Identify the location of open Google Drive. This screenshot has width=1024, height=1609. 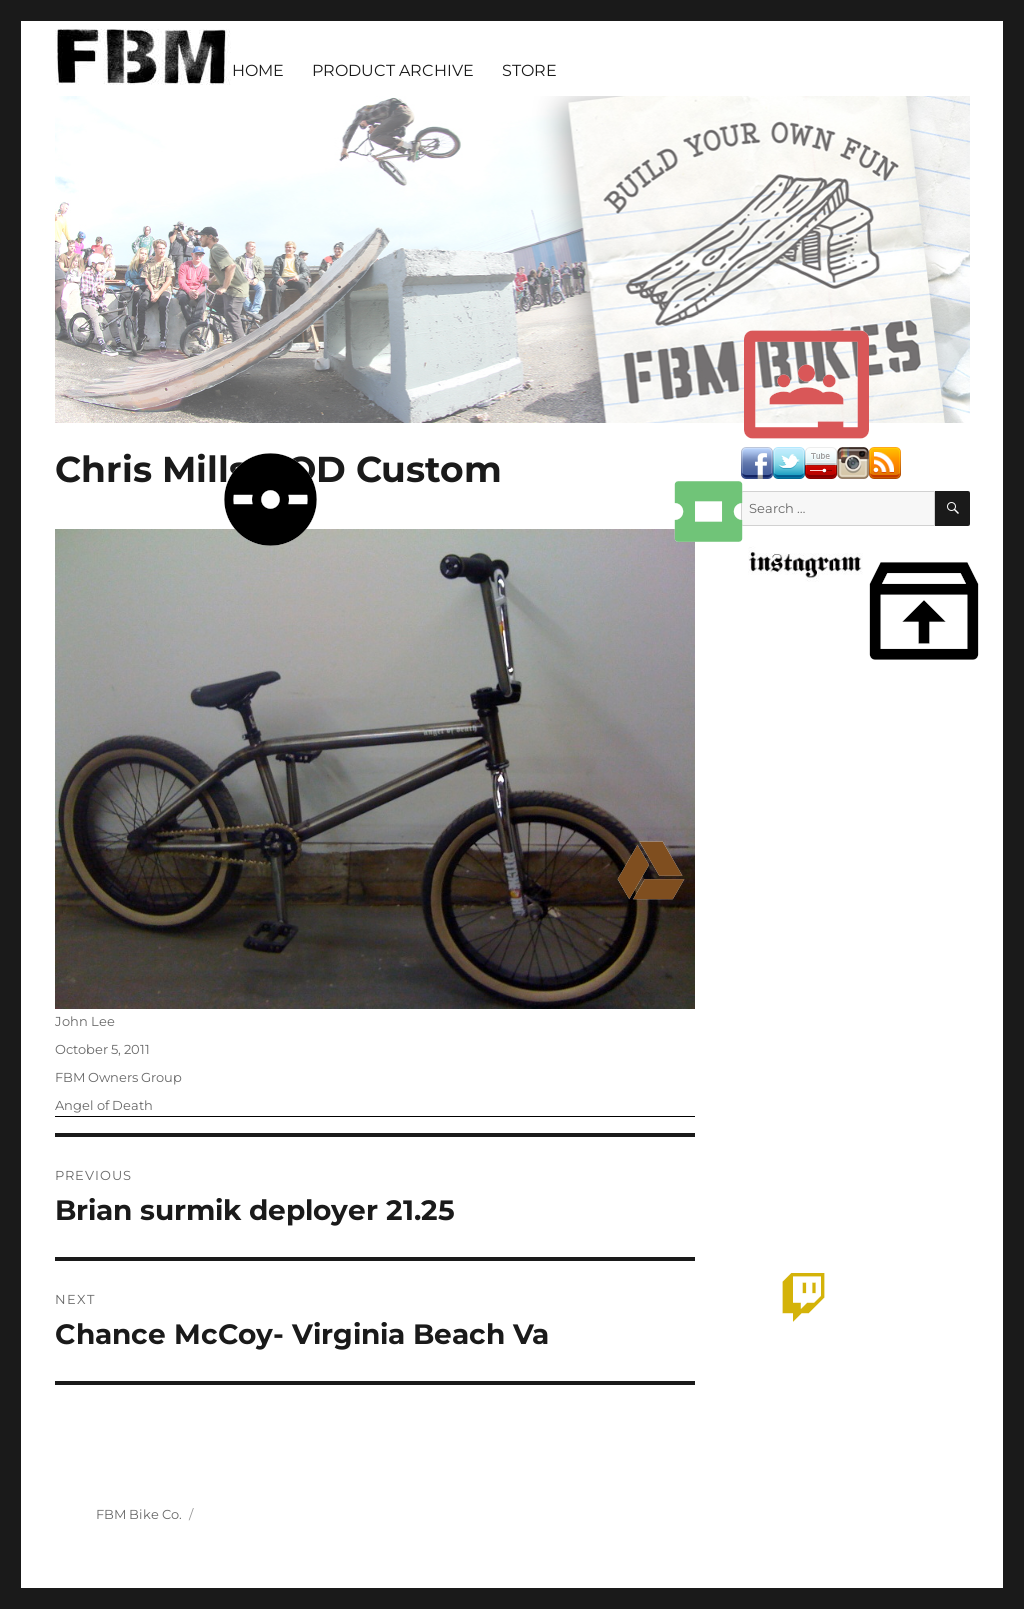
(651, 871).